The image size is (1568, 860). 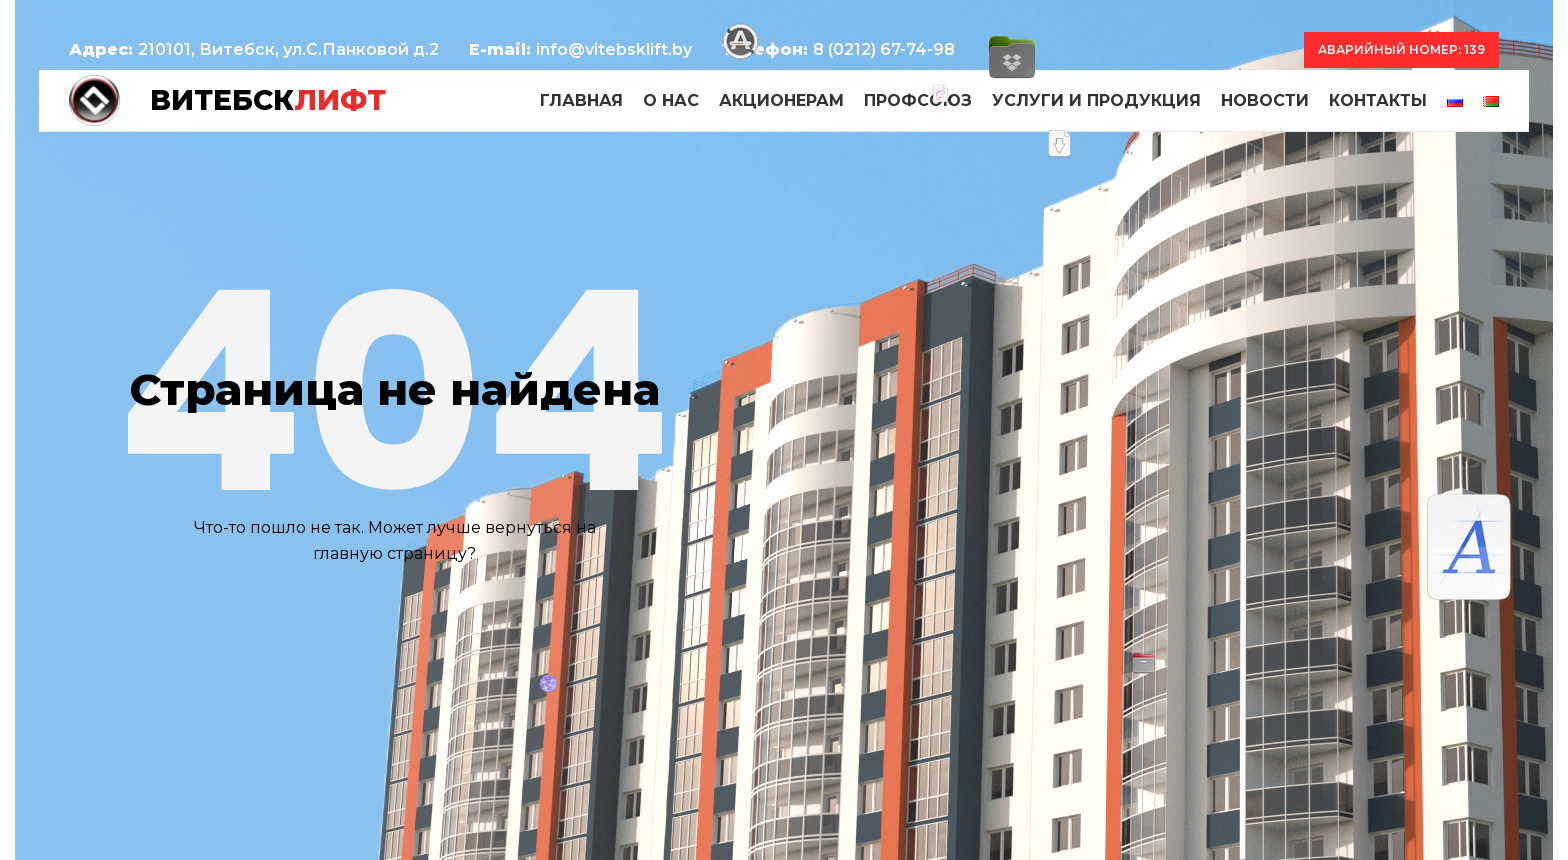 What do you see at coordinates (1012, 57) in the screenshot?
I see `open dropbox synced folder` at bounding box center [1012, 57].